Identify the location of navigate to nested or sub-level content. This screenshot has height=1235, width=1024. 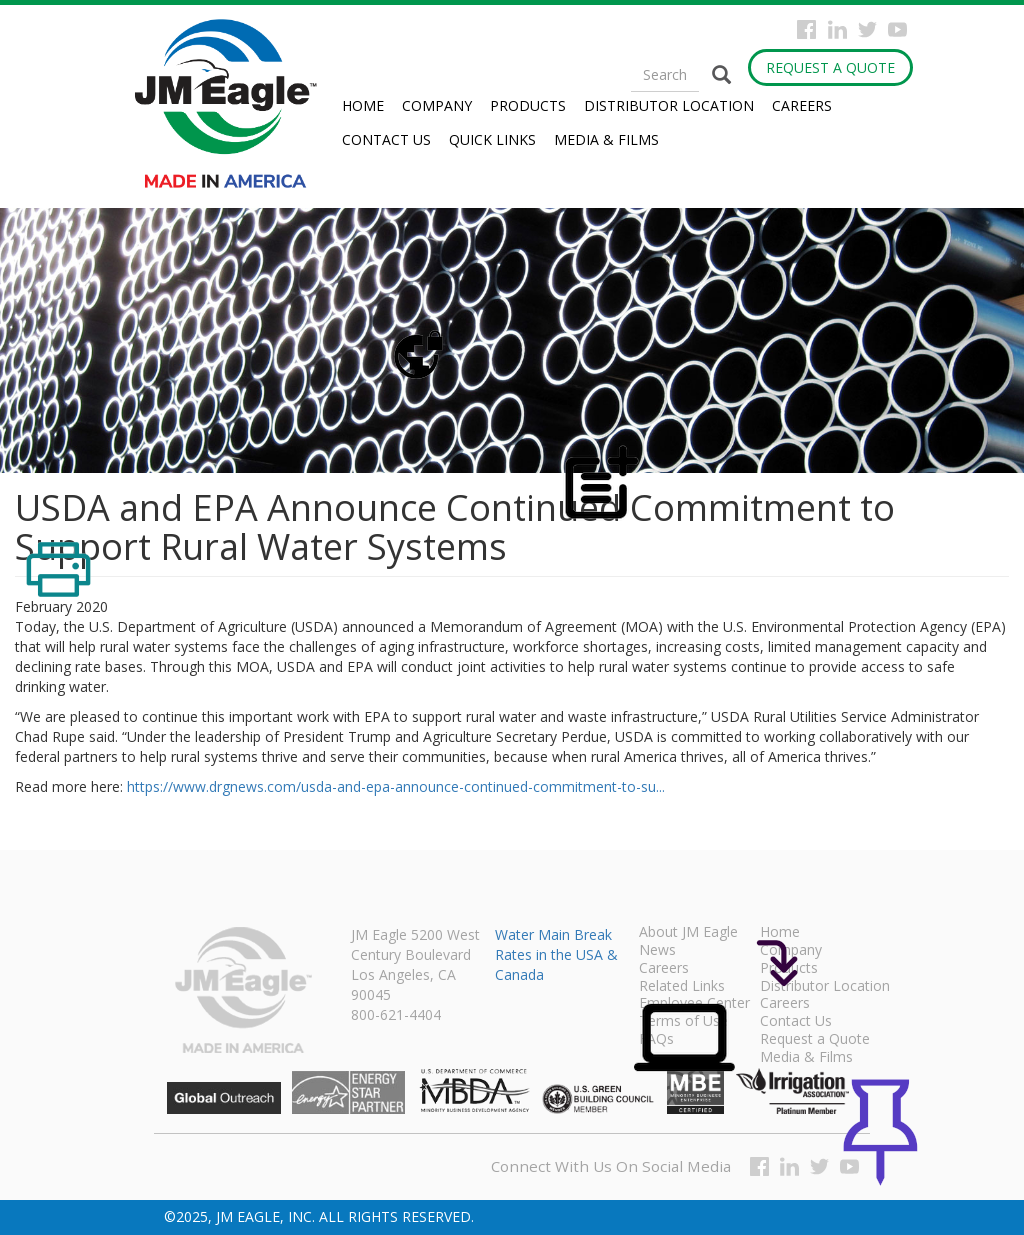
(778, 964).